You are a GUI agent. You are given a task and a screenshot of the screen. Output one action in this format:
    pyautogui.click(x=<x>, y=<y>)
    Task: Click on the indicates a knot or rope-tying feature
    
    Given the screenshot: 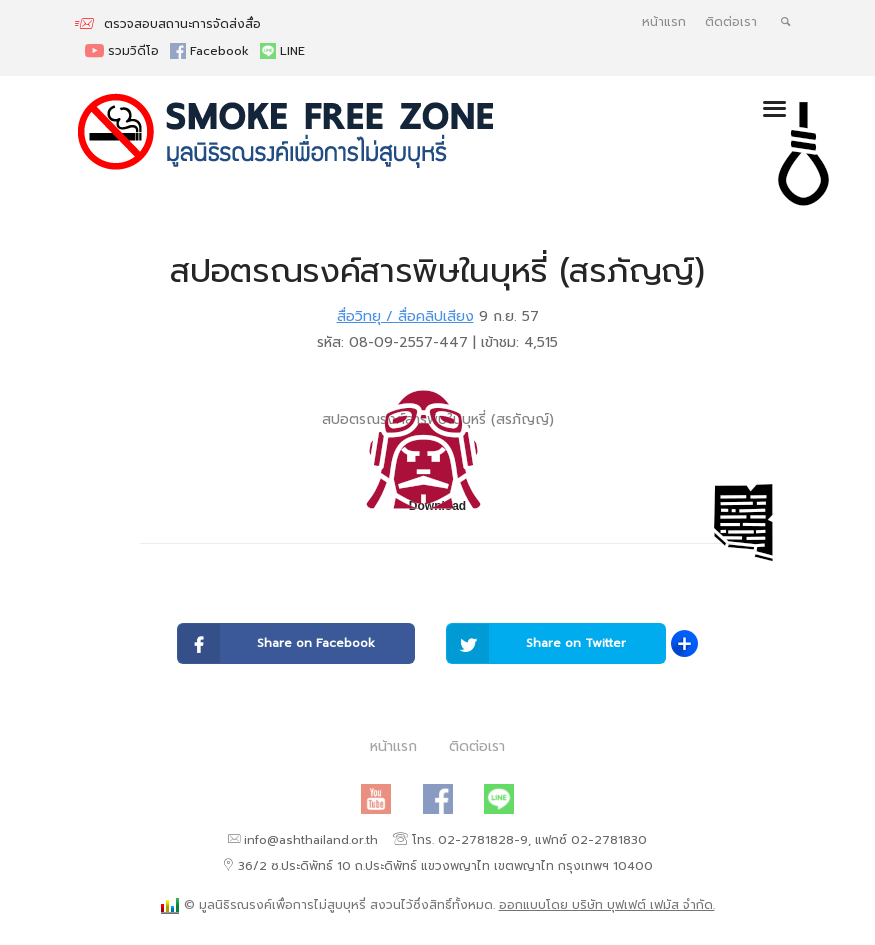 What is the action you would take?
    pyautogui.click(x=803, y=153)
    